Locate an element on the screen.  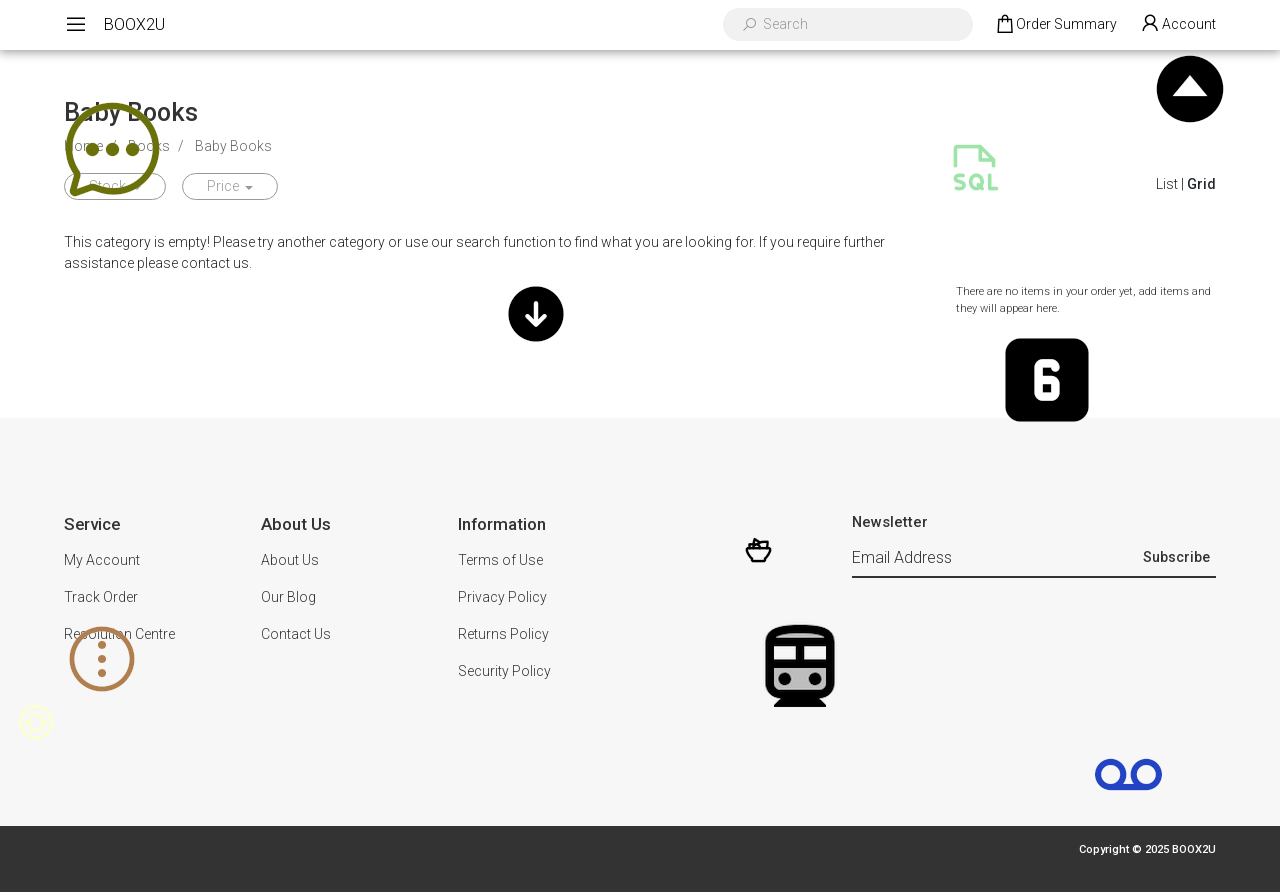
get subway or metro directions is located at coordinates (800, 668).